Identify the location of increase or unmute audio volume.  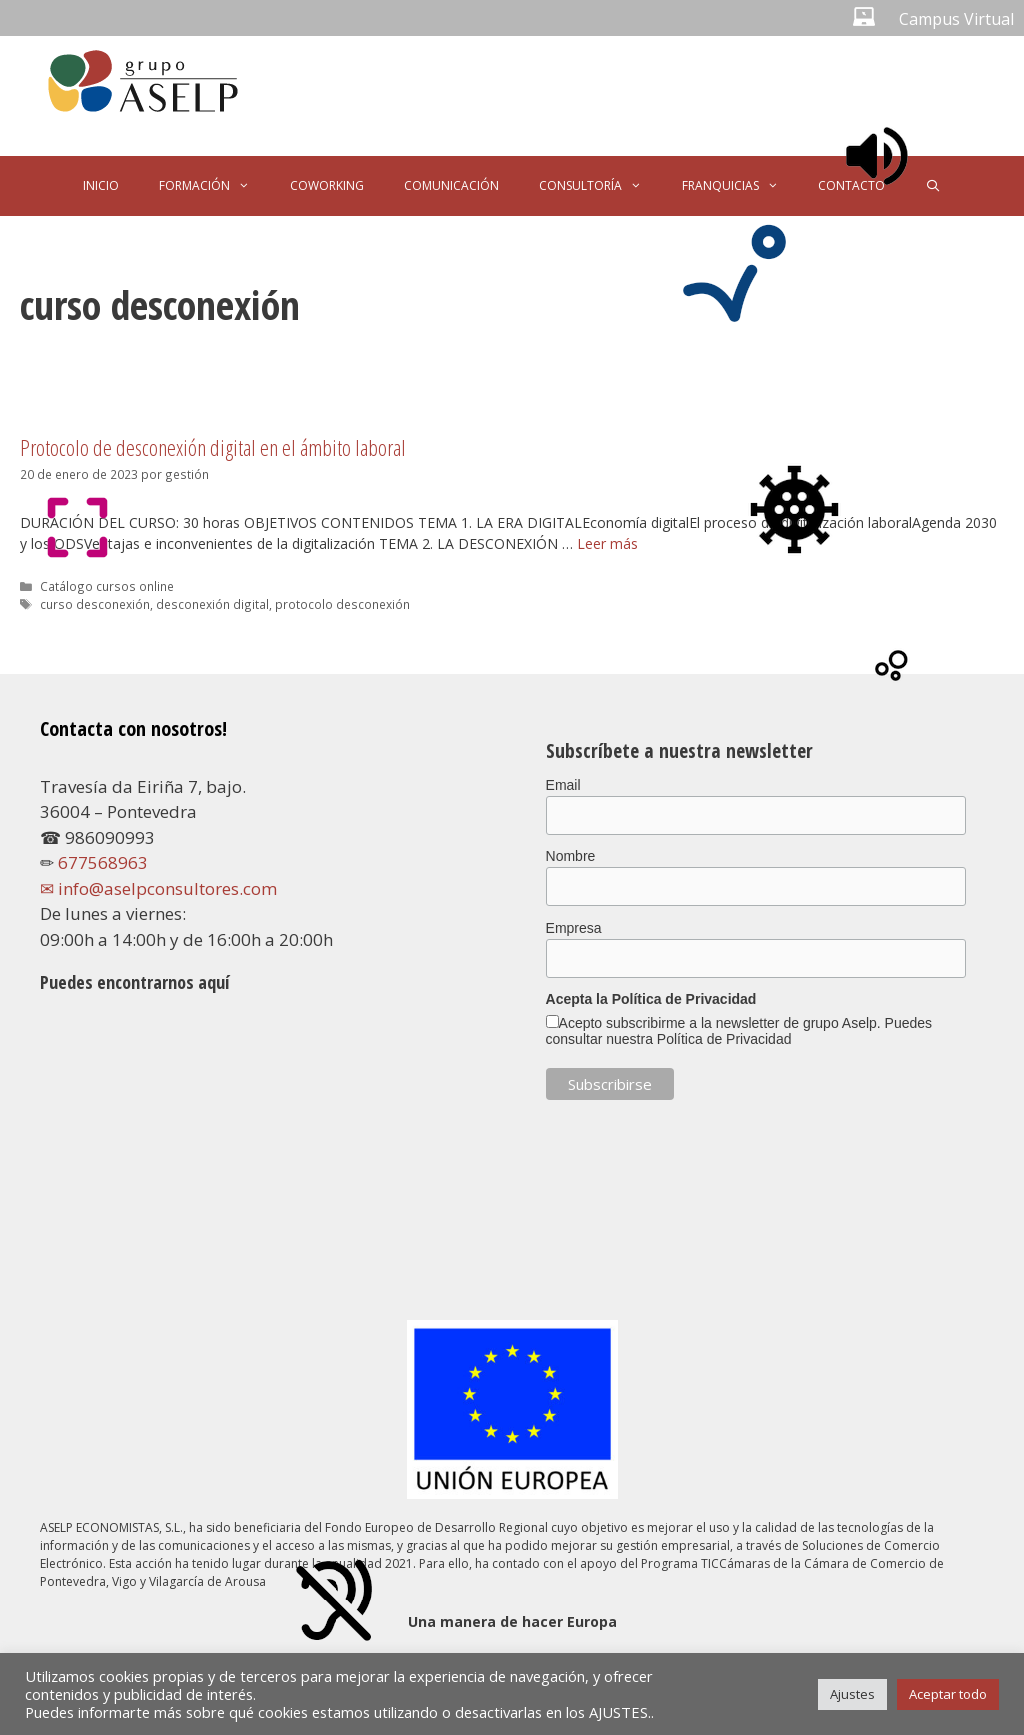
(877, 156).